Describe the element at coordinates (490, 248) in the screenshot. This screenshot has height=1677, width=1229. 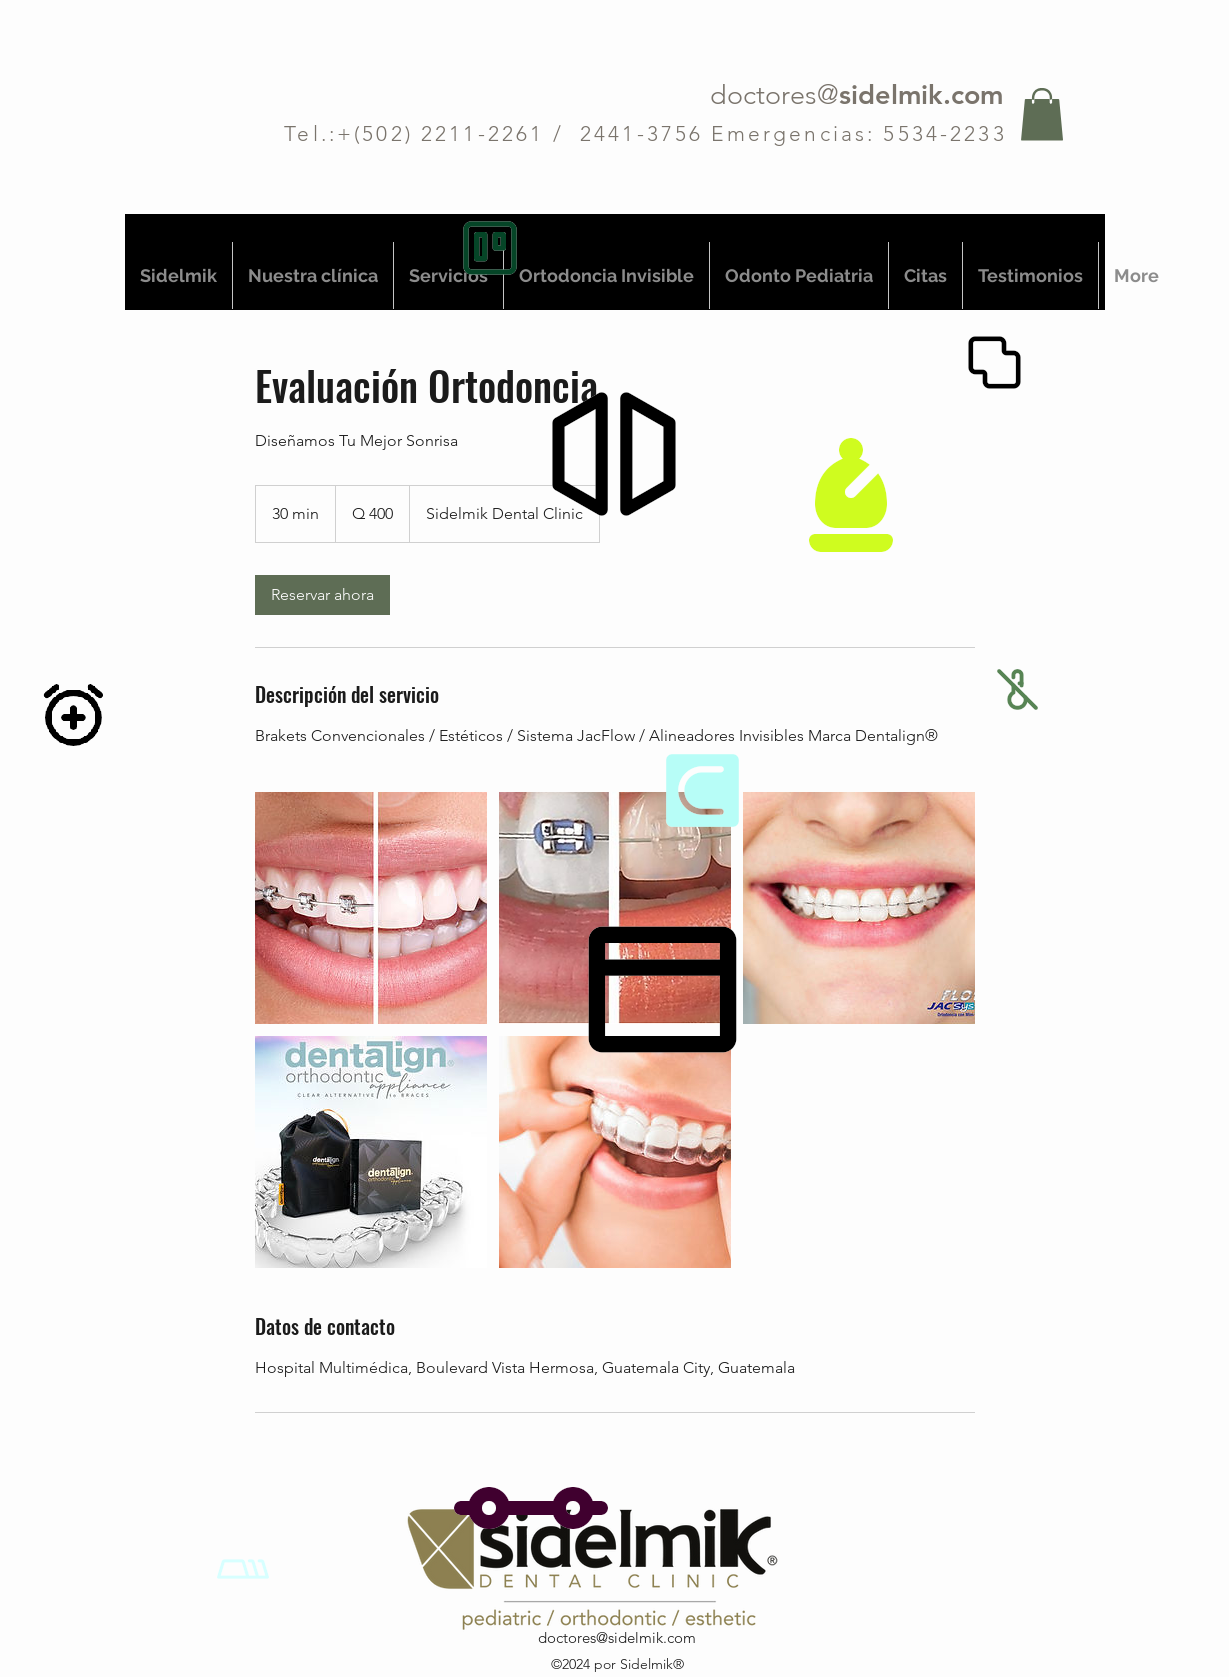
I see `open trello app` at that location.